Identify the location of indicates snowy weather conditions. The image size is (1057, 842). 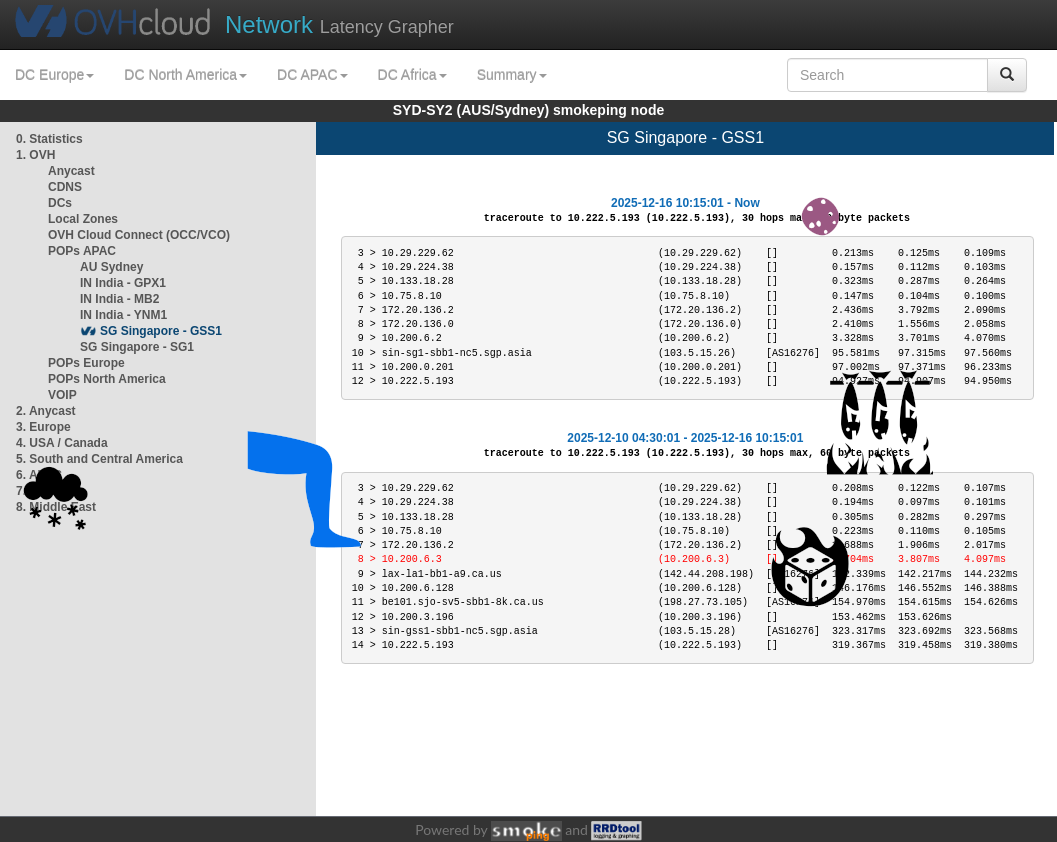
(55, 498).